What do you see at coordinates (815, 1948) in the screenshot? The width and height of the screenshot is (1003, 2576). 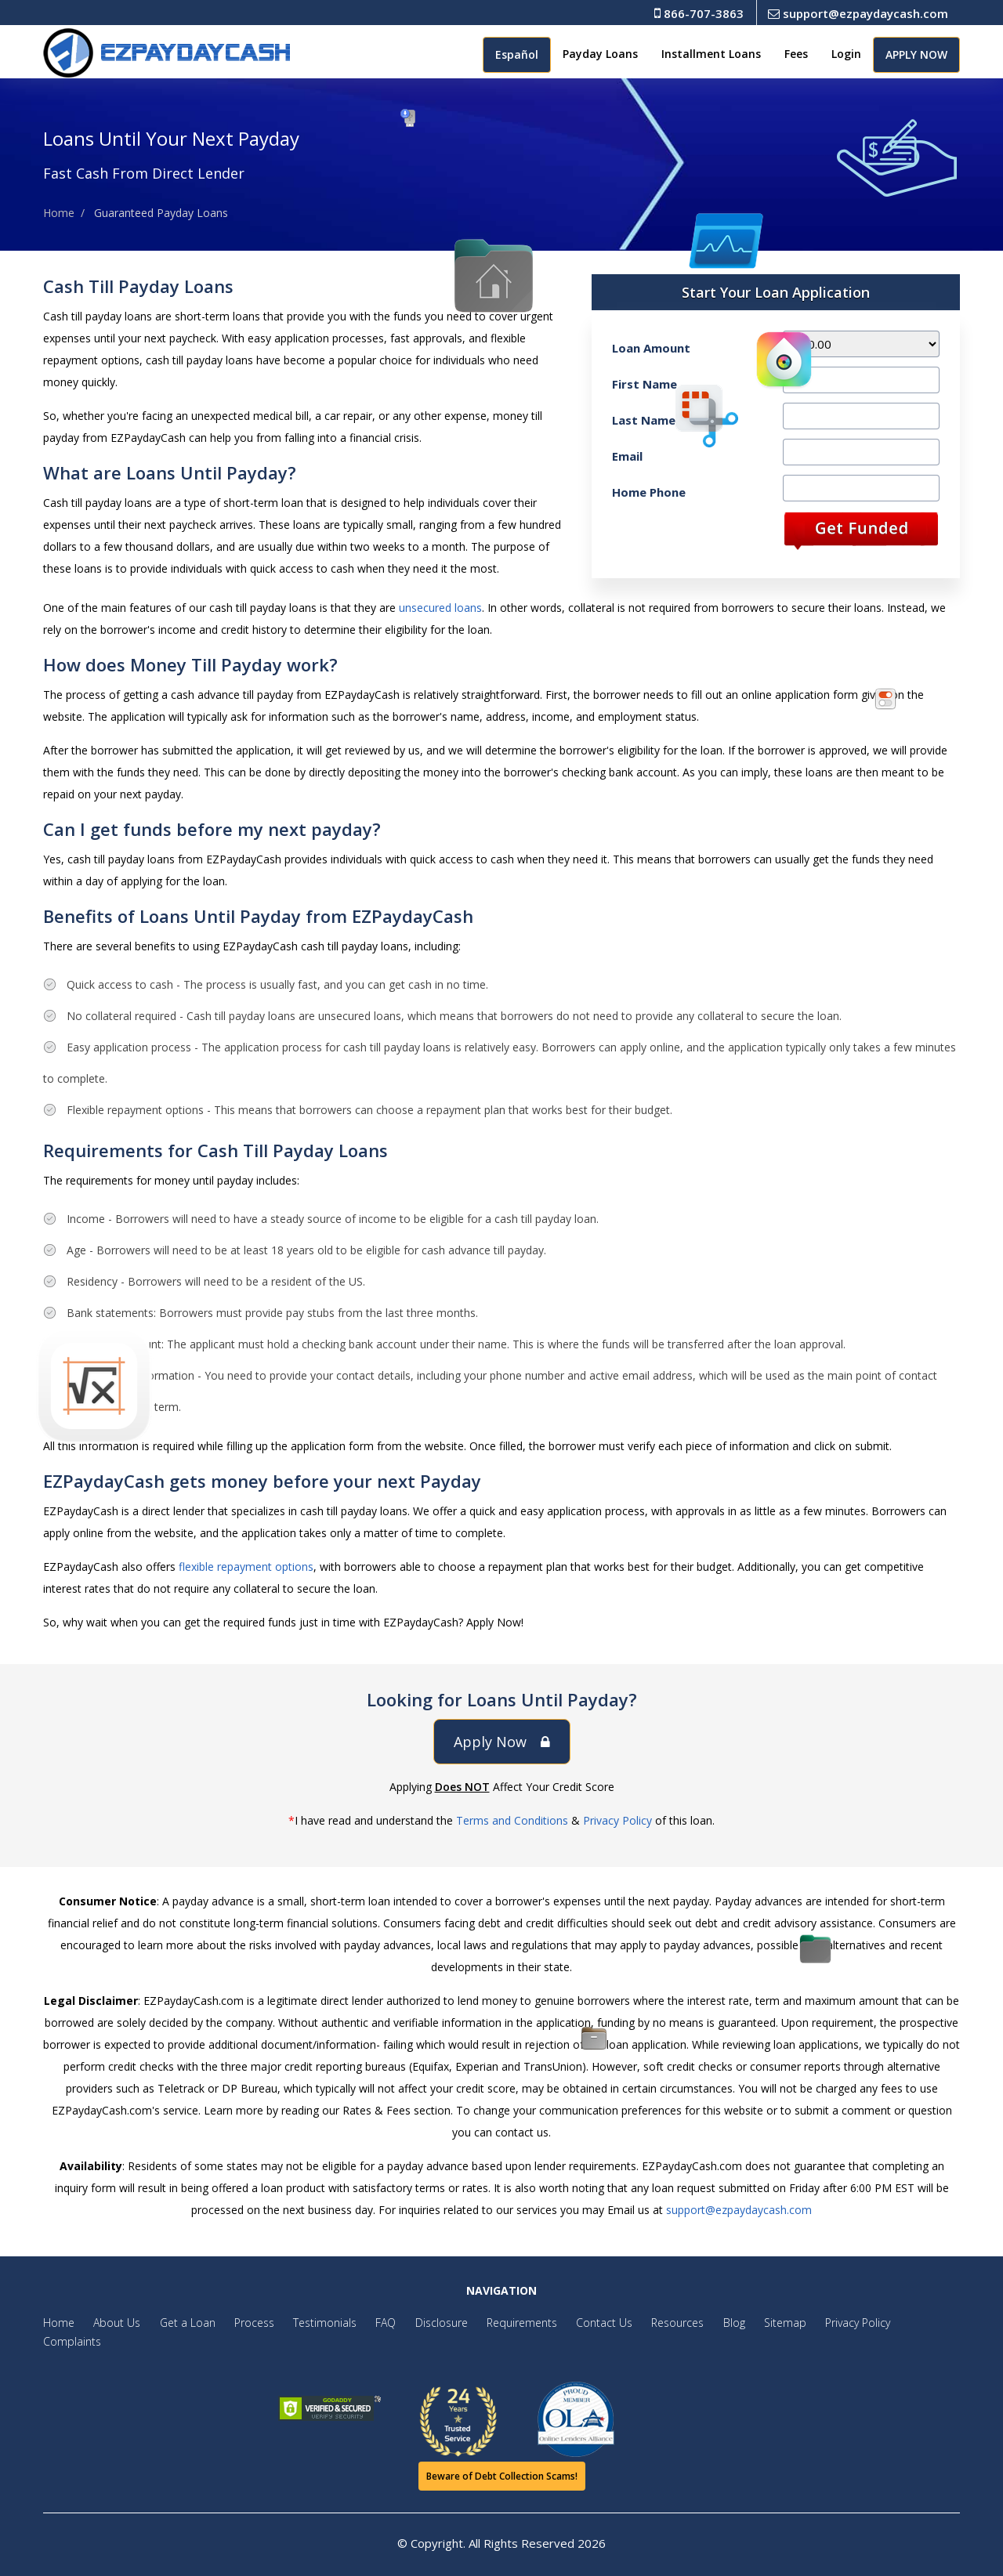 I see `open a folder to view its contents` at bounding box center [815, 1948].